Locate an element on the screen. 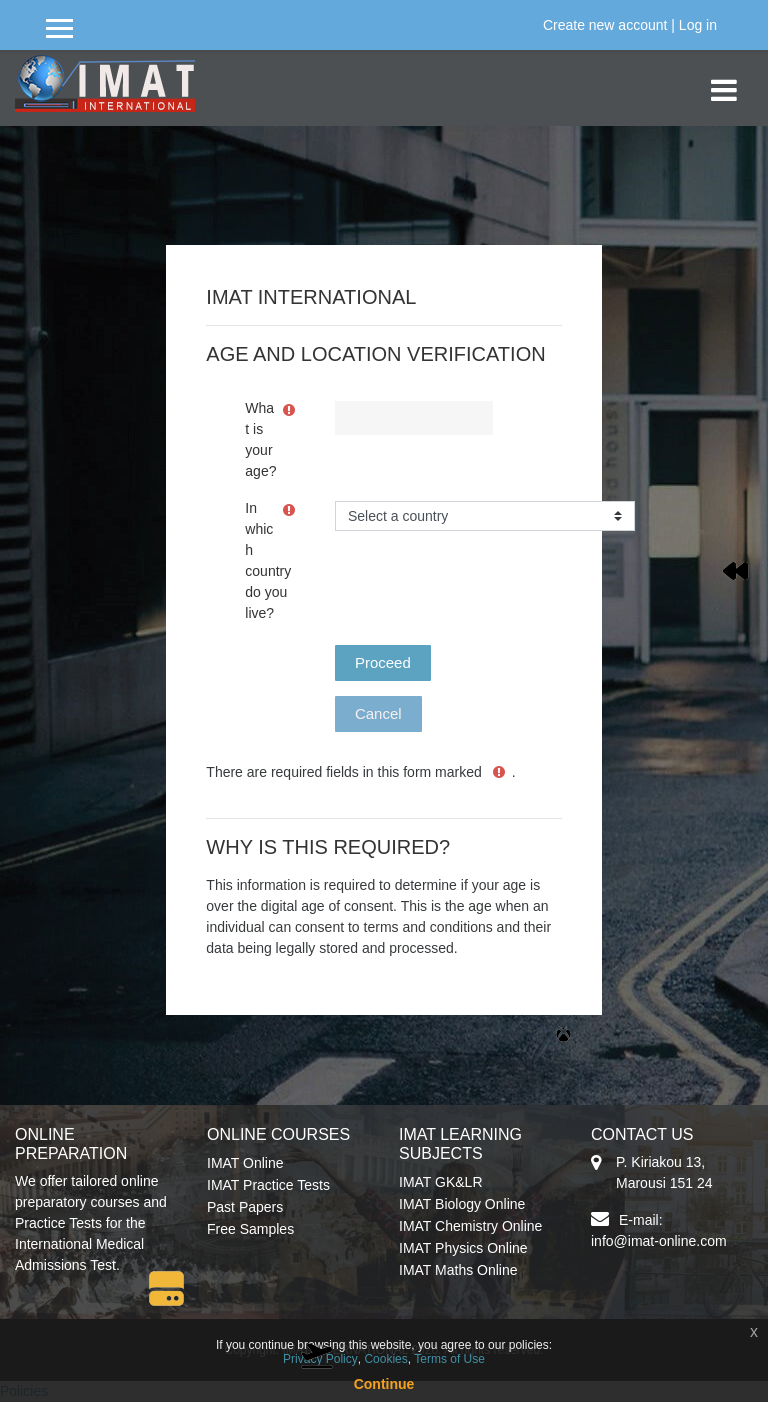 Image resolution: width=768 pixels, height=1402 pixels. view departing flights is located at coordinates (317, 1355).